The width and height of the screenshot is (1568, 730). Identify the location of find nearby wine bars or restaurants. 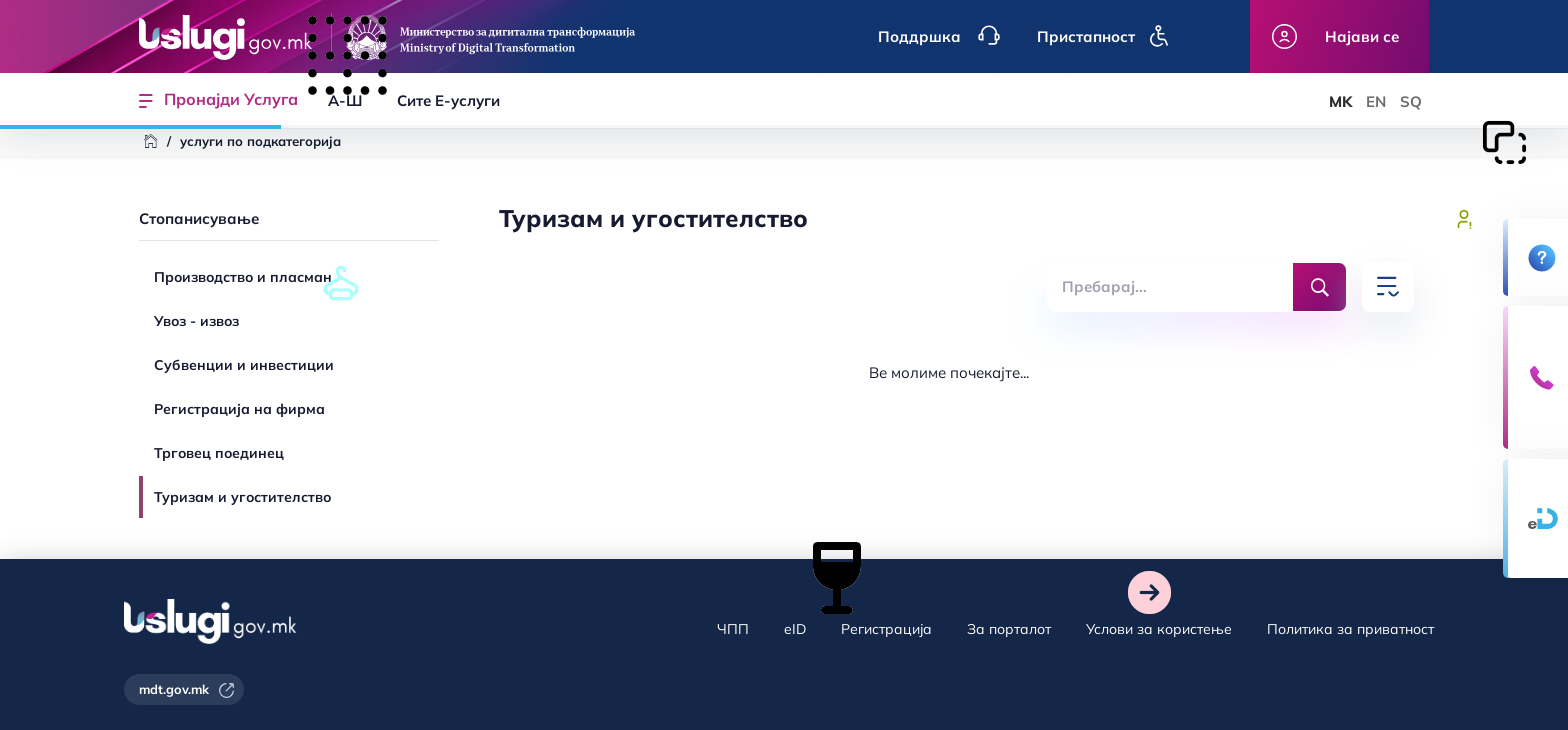
(837, 578).